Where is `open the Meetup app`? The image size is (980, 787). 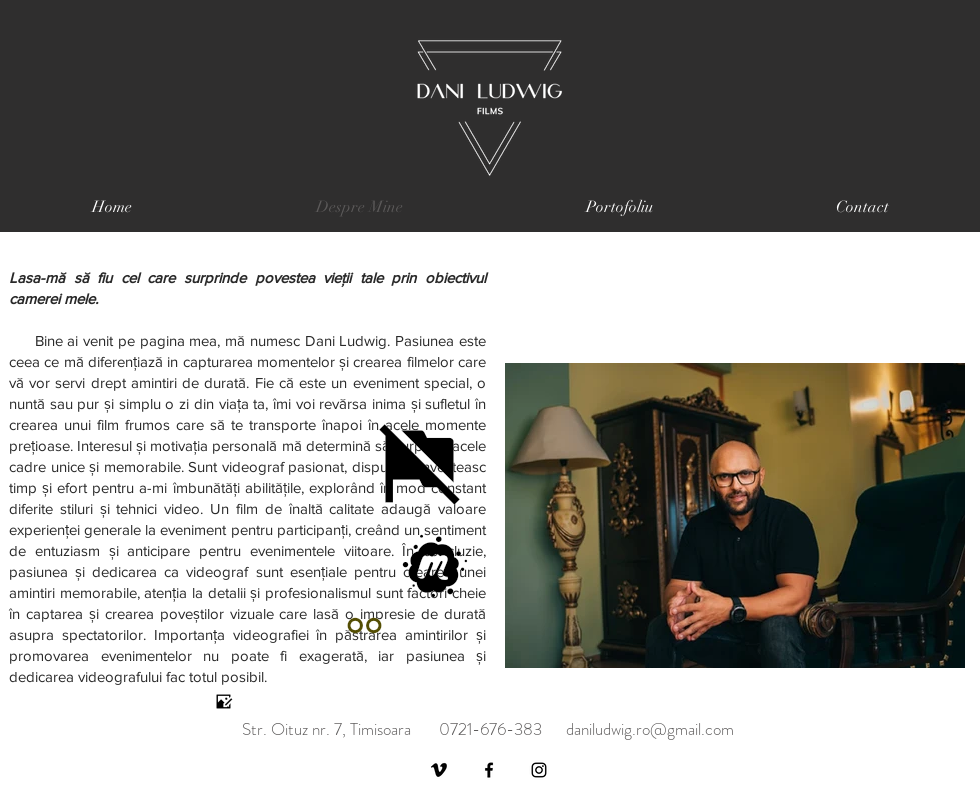
open the Meetup app is located at coordinates (434, 566).